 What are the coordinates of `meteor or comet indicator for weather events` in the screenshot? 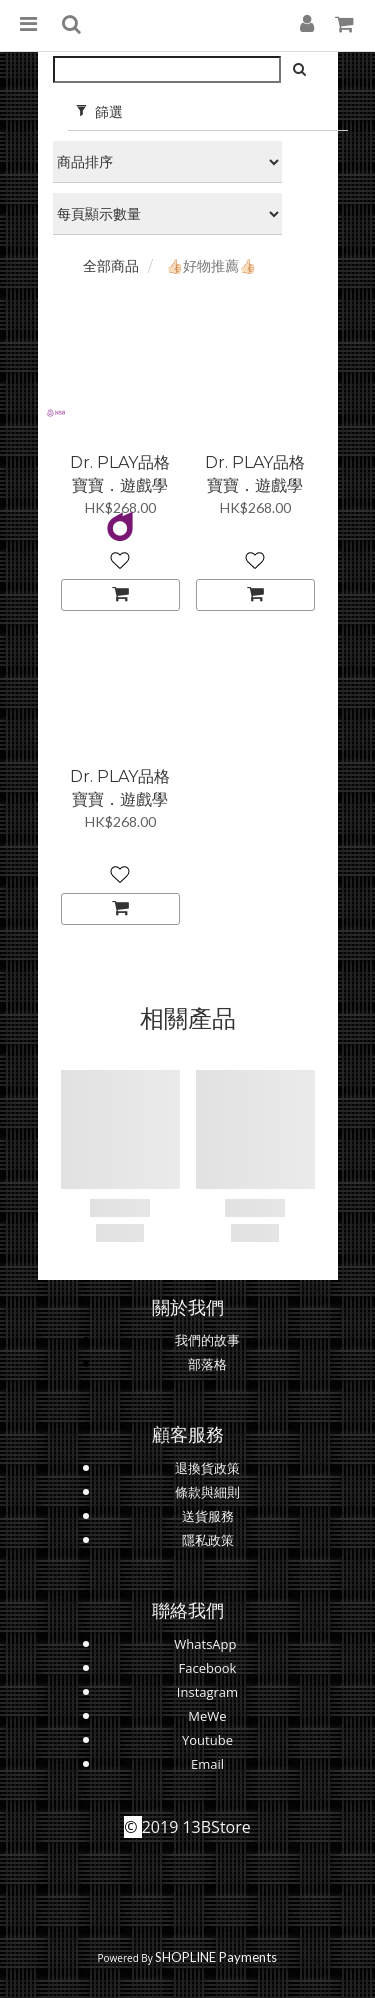 It's located at (120, 527).